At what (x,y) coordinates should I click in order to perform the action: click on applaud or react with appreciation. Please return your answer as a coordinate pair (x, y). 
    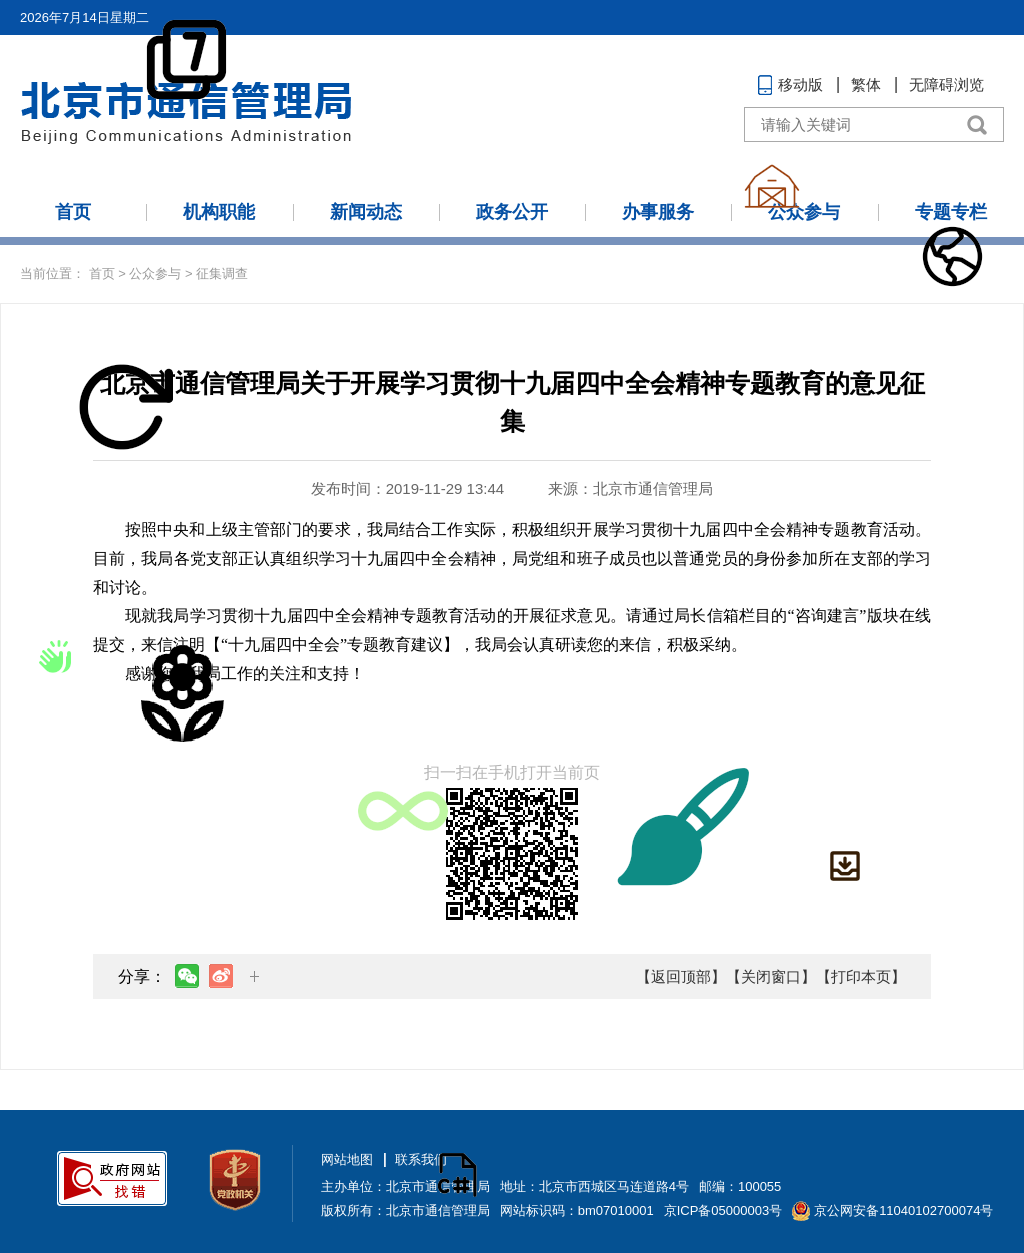
    Looking at the image, I should click on (55, 657).